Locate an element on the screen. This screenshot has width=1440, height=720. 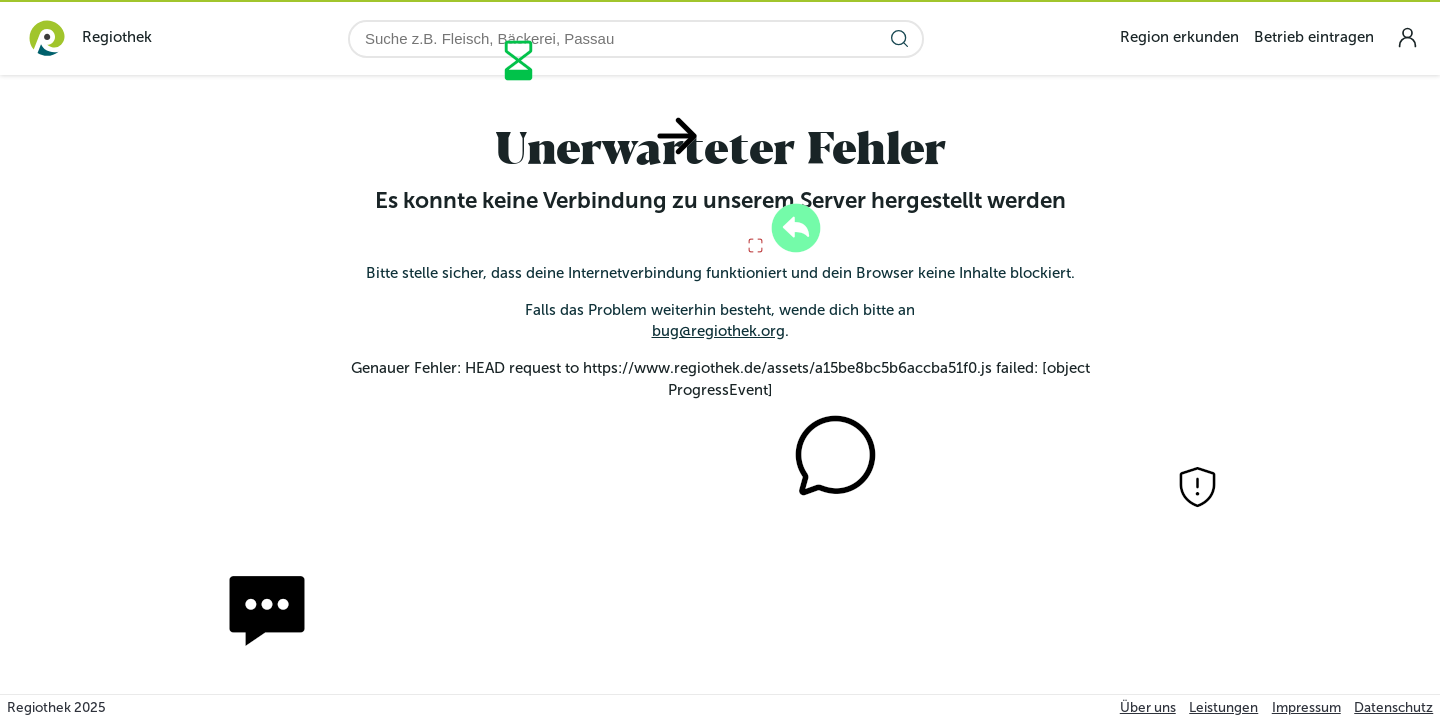
scan a QR code or barcode is located at coordinates (755, 245).